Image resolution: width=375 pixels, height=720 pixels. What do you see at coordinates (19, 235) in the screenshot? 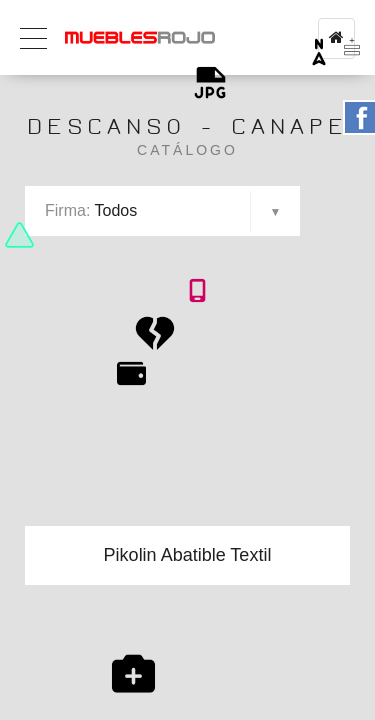
I see `play or start media content` at bounding box center [19, 235].